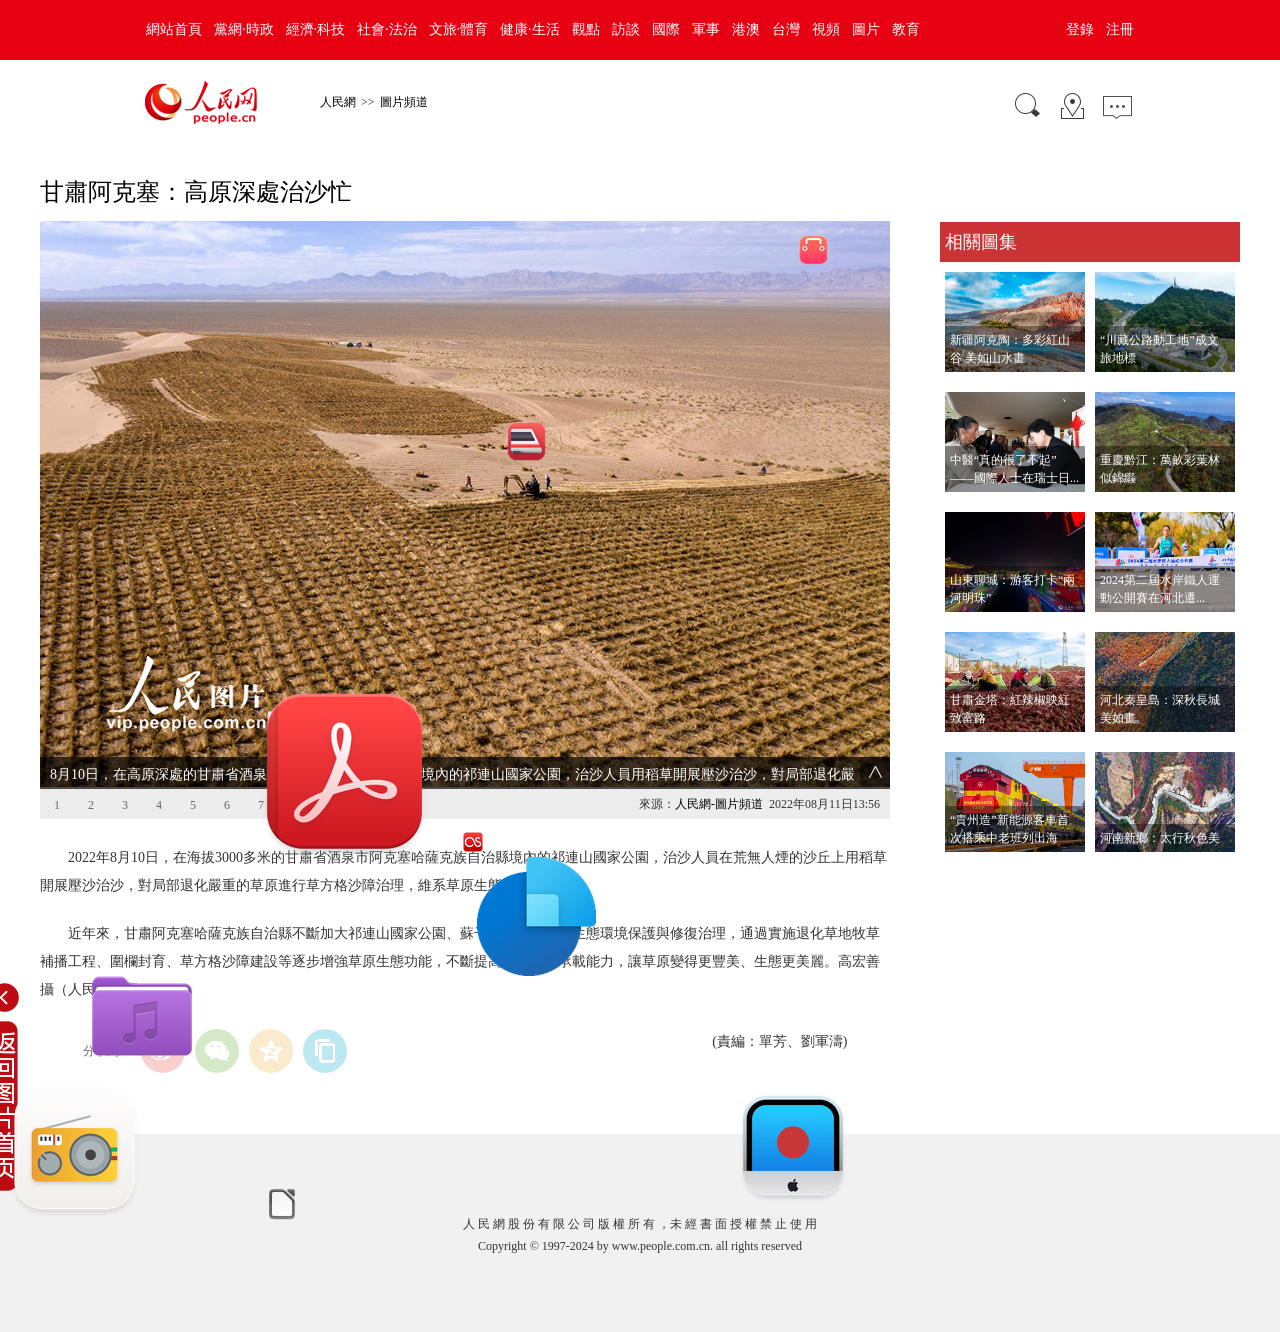 This screenshot has width=1280, height=1332. Describe the element at coordinates (536, 916) in the screenshot. I see `open the sales app` at that location.